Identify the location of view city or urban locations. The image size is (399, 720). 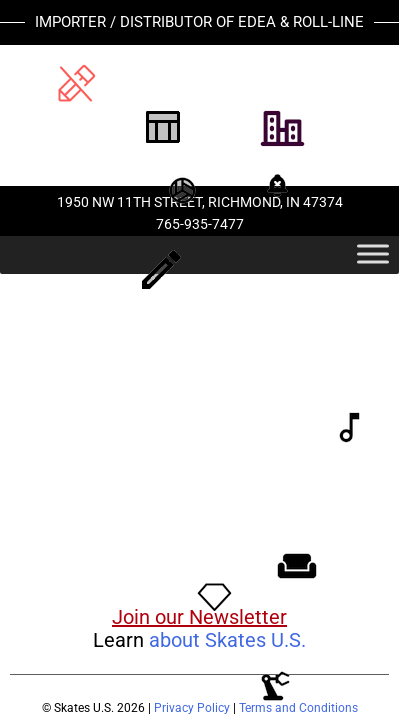
(282, 128).